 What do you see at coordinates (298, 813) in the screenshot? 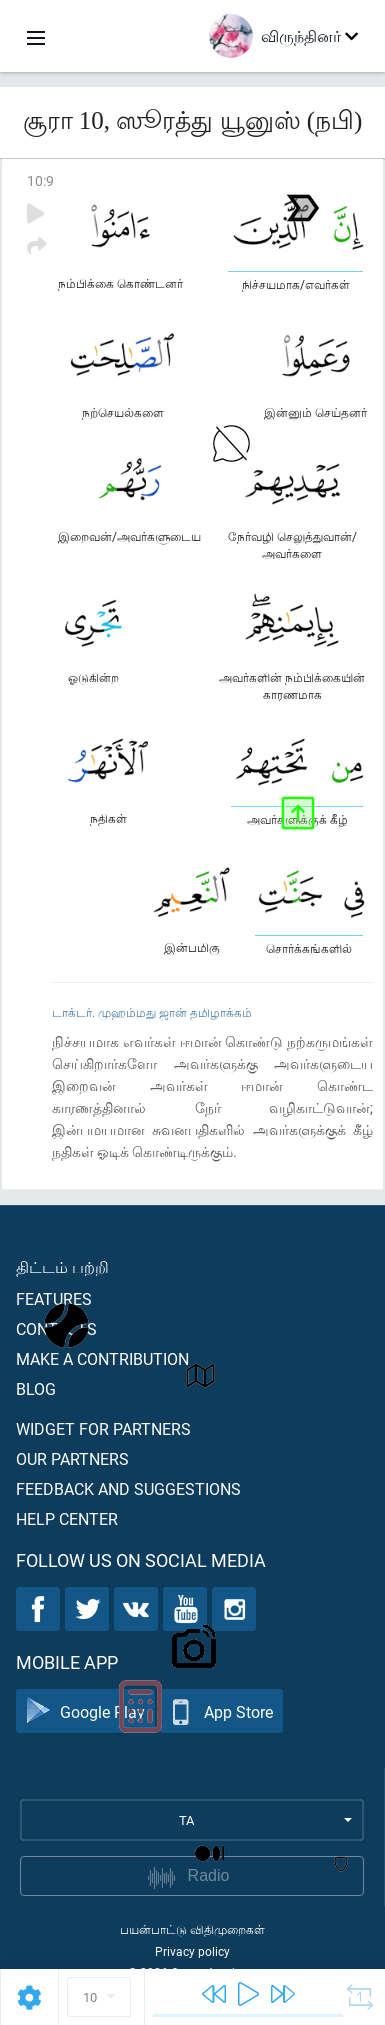
I see `upload a file or content` at bounding box center [298, 813].